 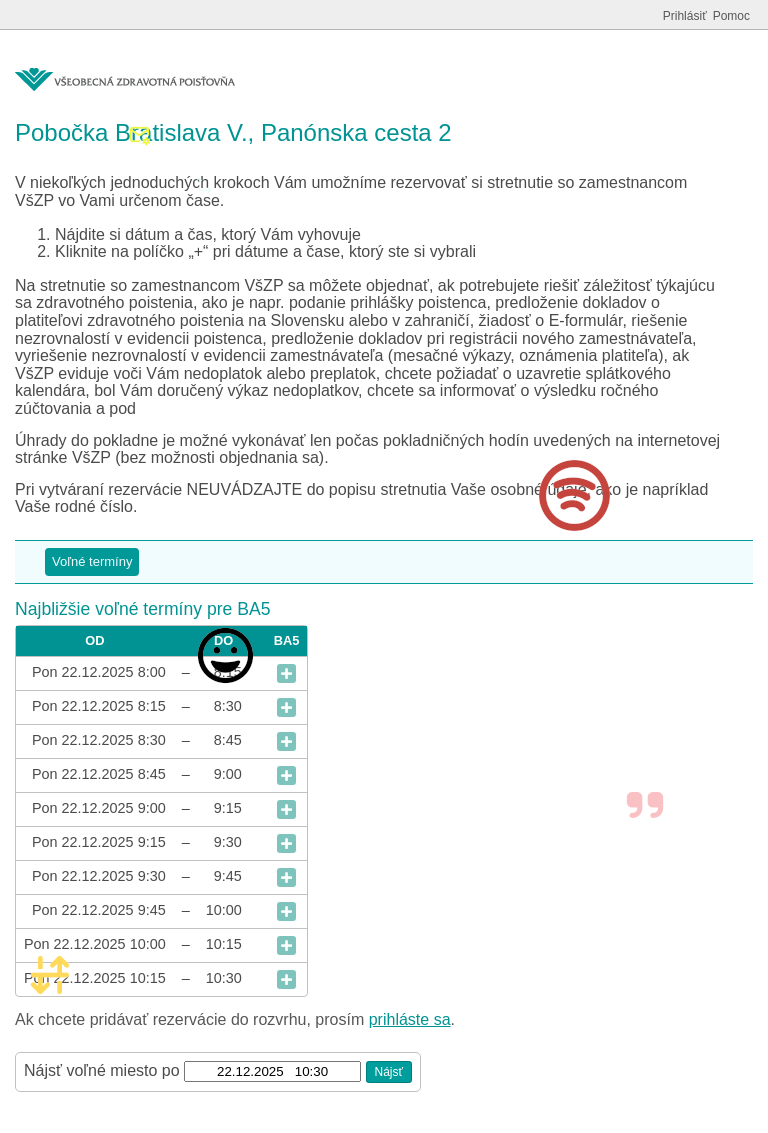 What do you see at coordinates (50, 975) in the screenshot?
I see `swap or exchange items between two lists` at bounding box center [50, 975].